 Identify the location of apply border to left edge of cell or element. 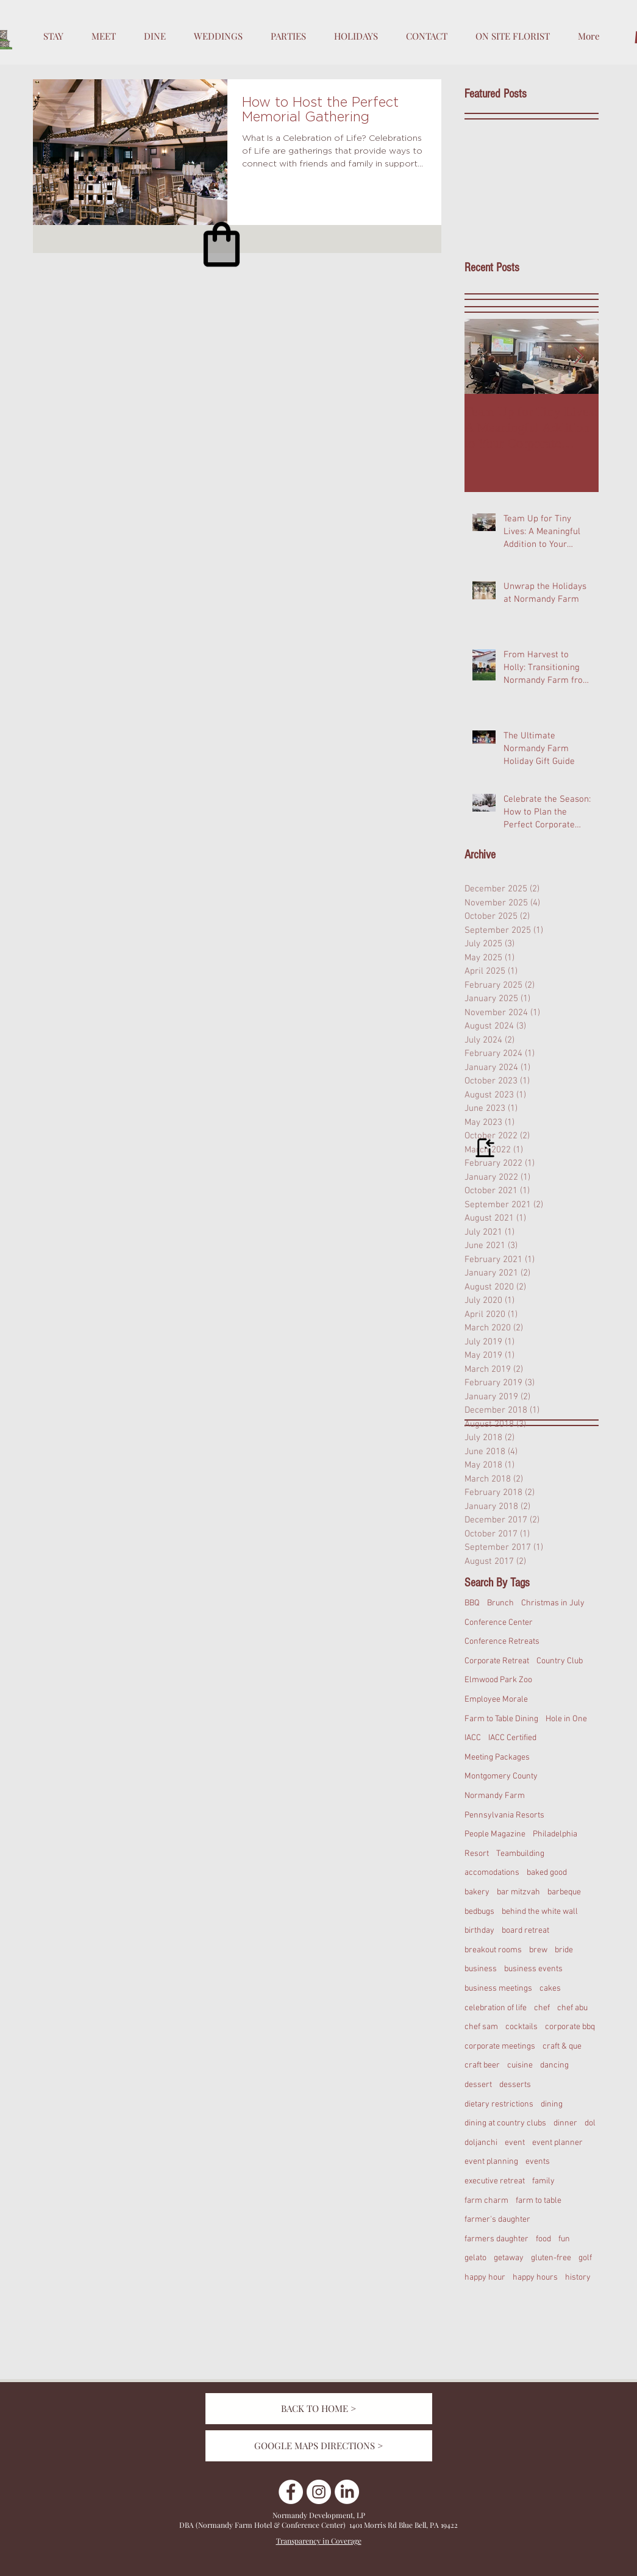
(90, 178).